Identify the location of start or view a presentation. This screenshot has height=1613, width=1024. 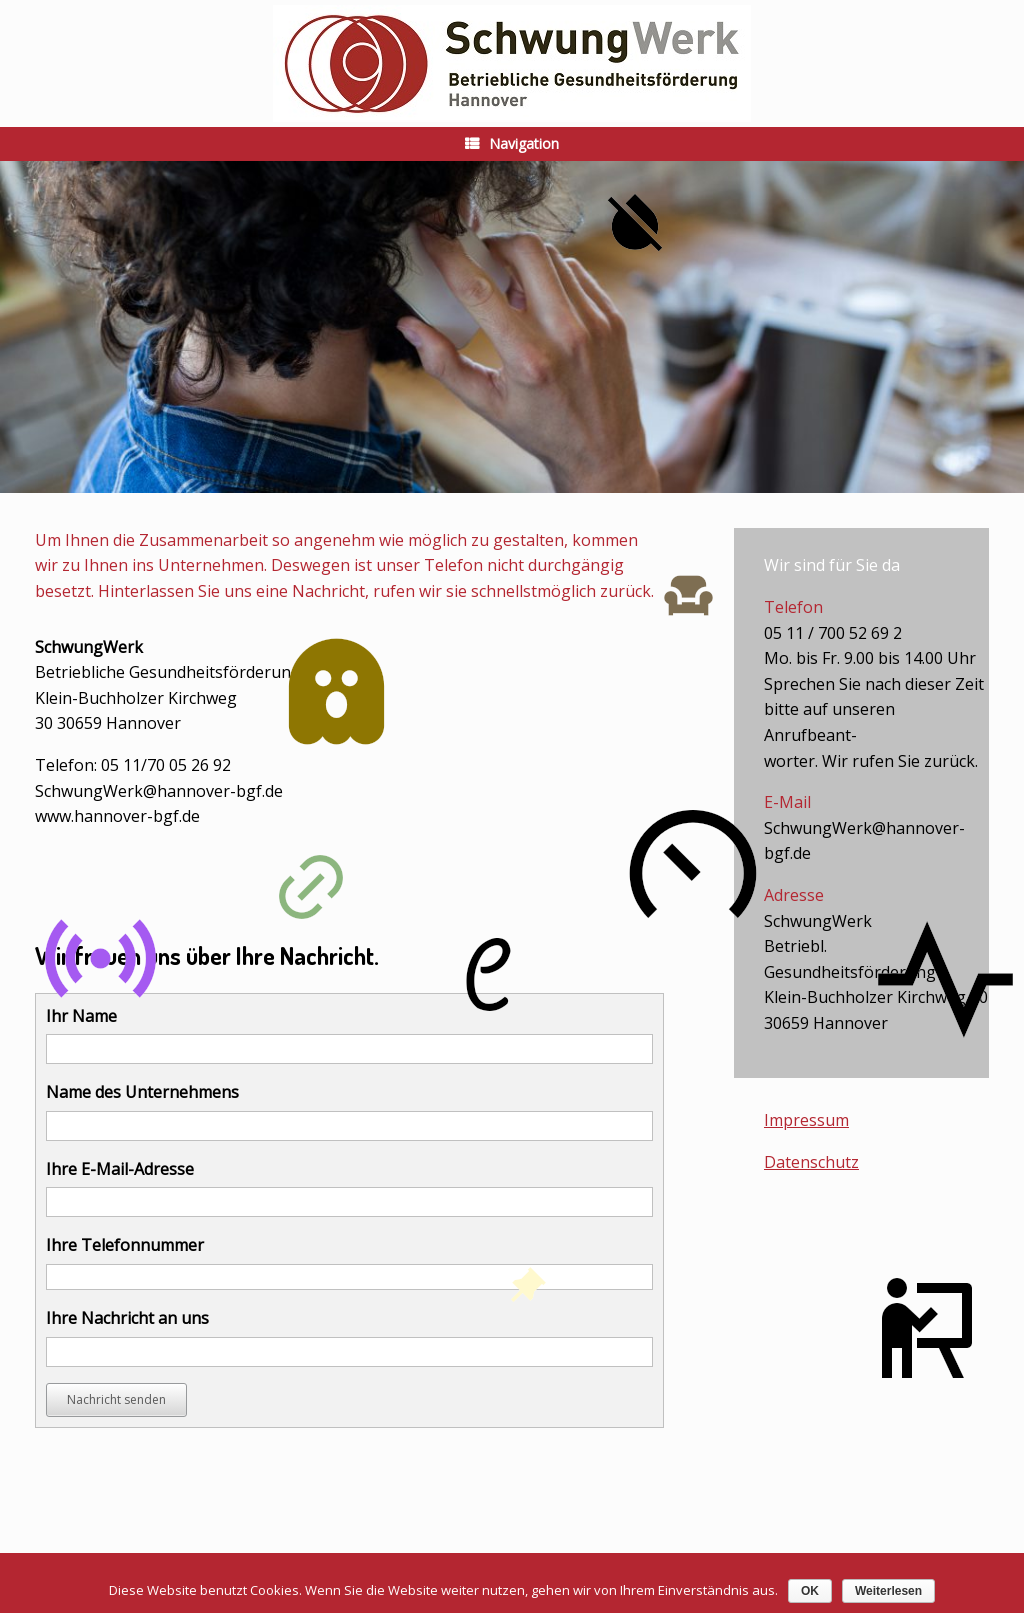
(927, 1328).